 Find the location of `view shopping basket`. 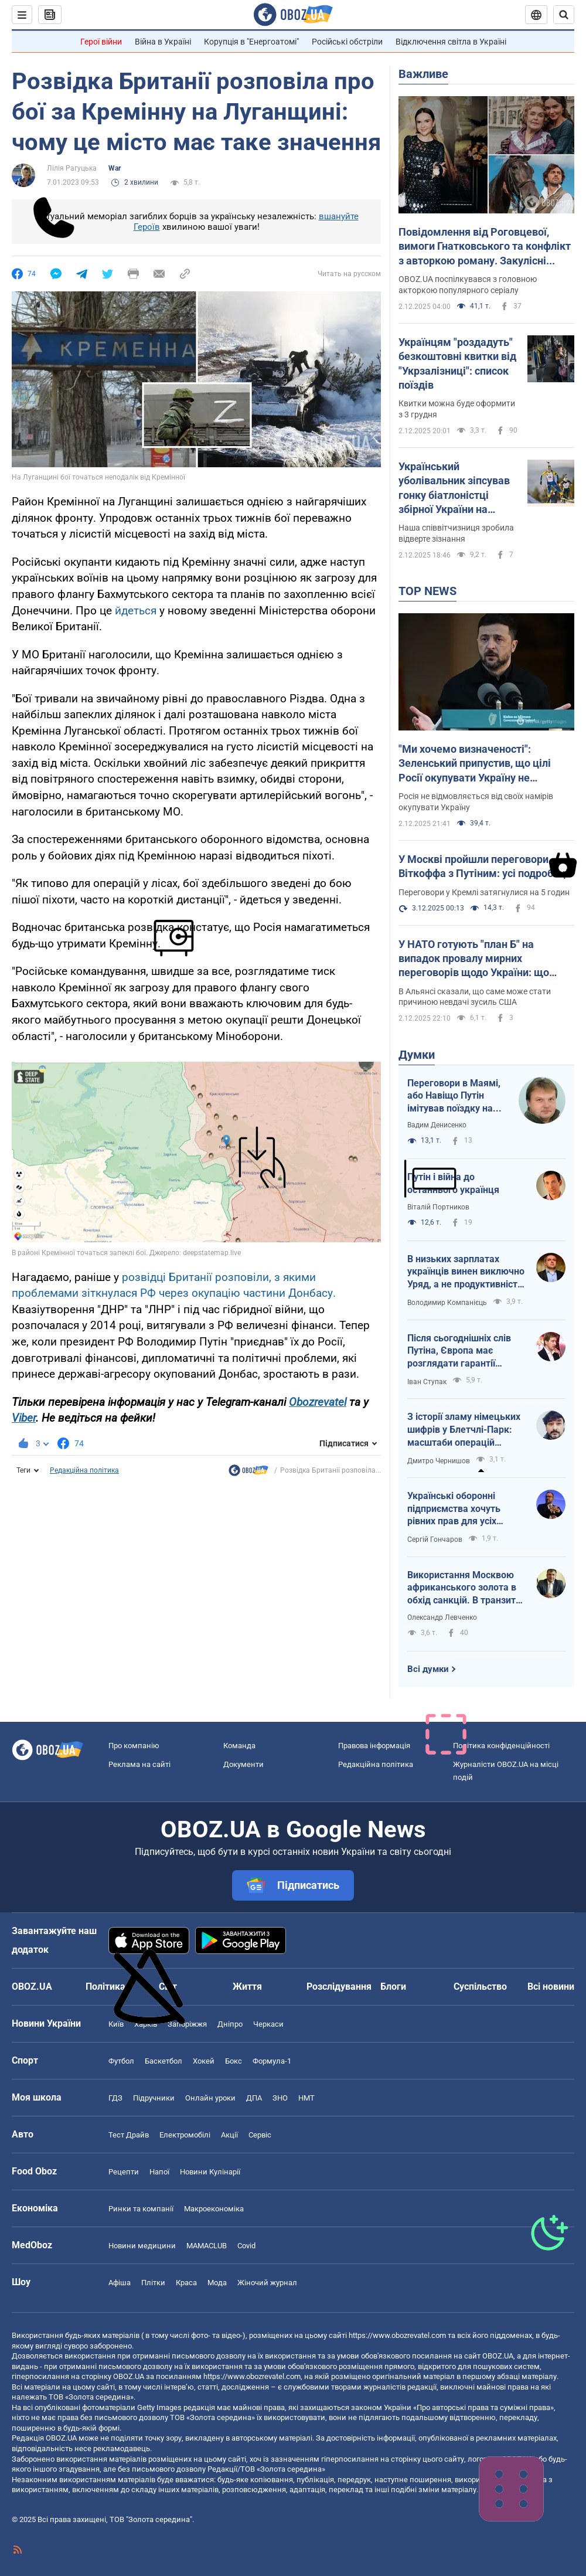

view shopping basket is located at coordinates (563, 865).